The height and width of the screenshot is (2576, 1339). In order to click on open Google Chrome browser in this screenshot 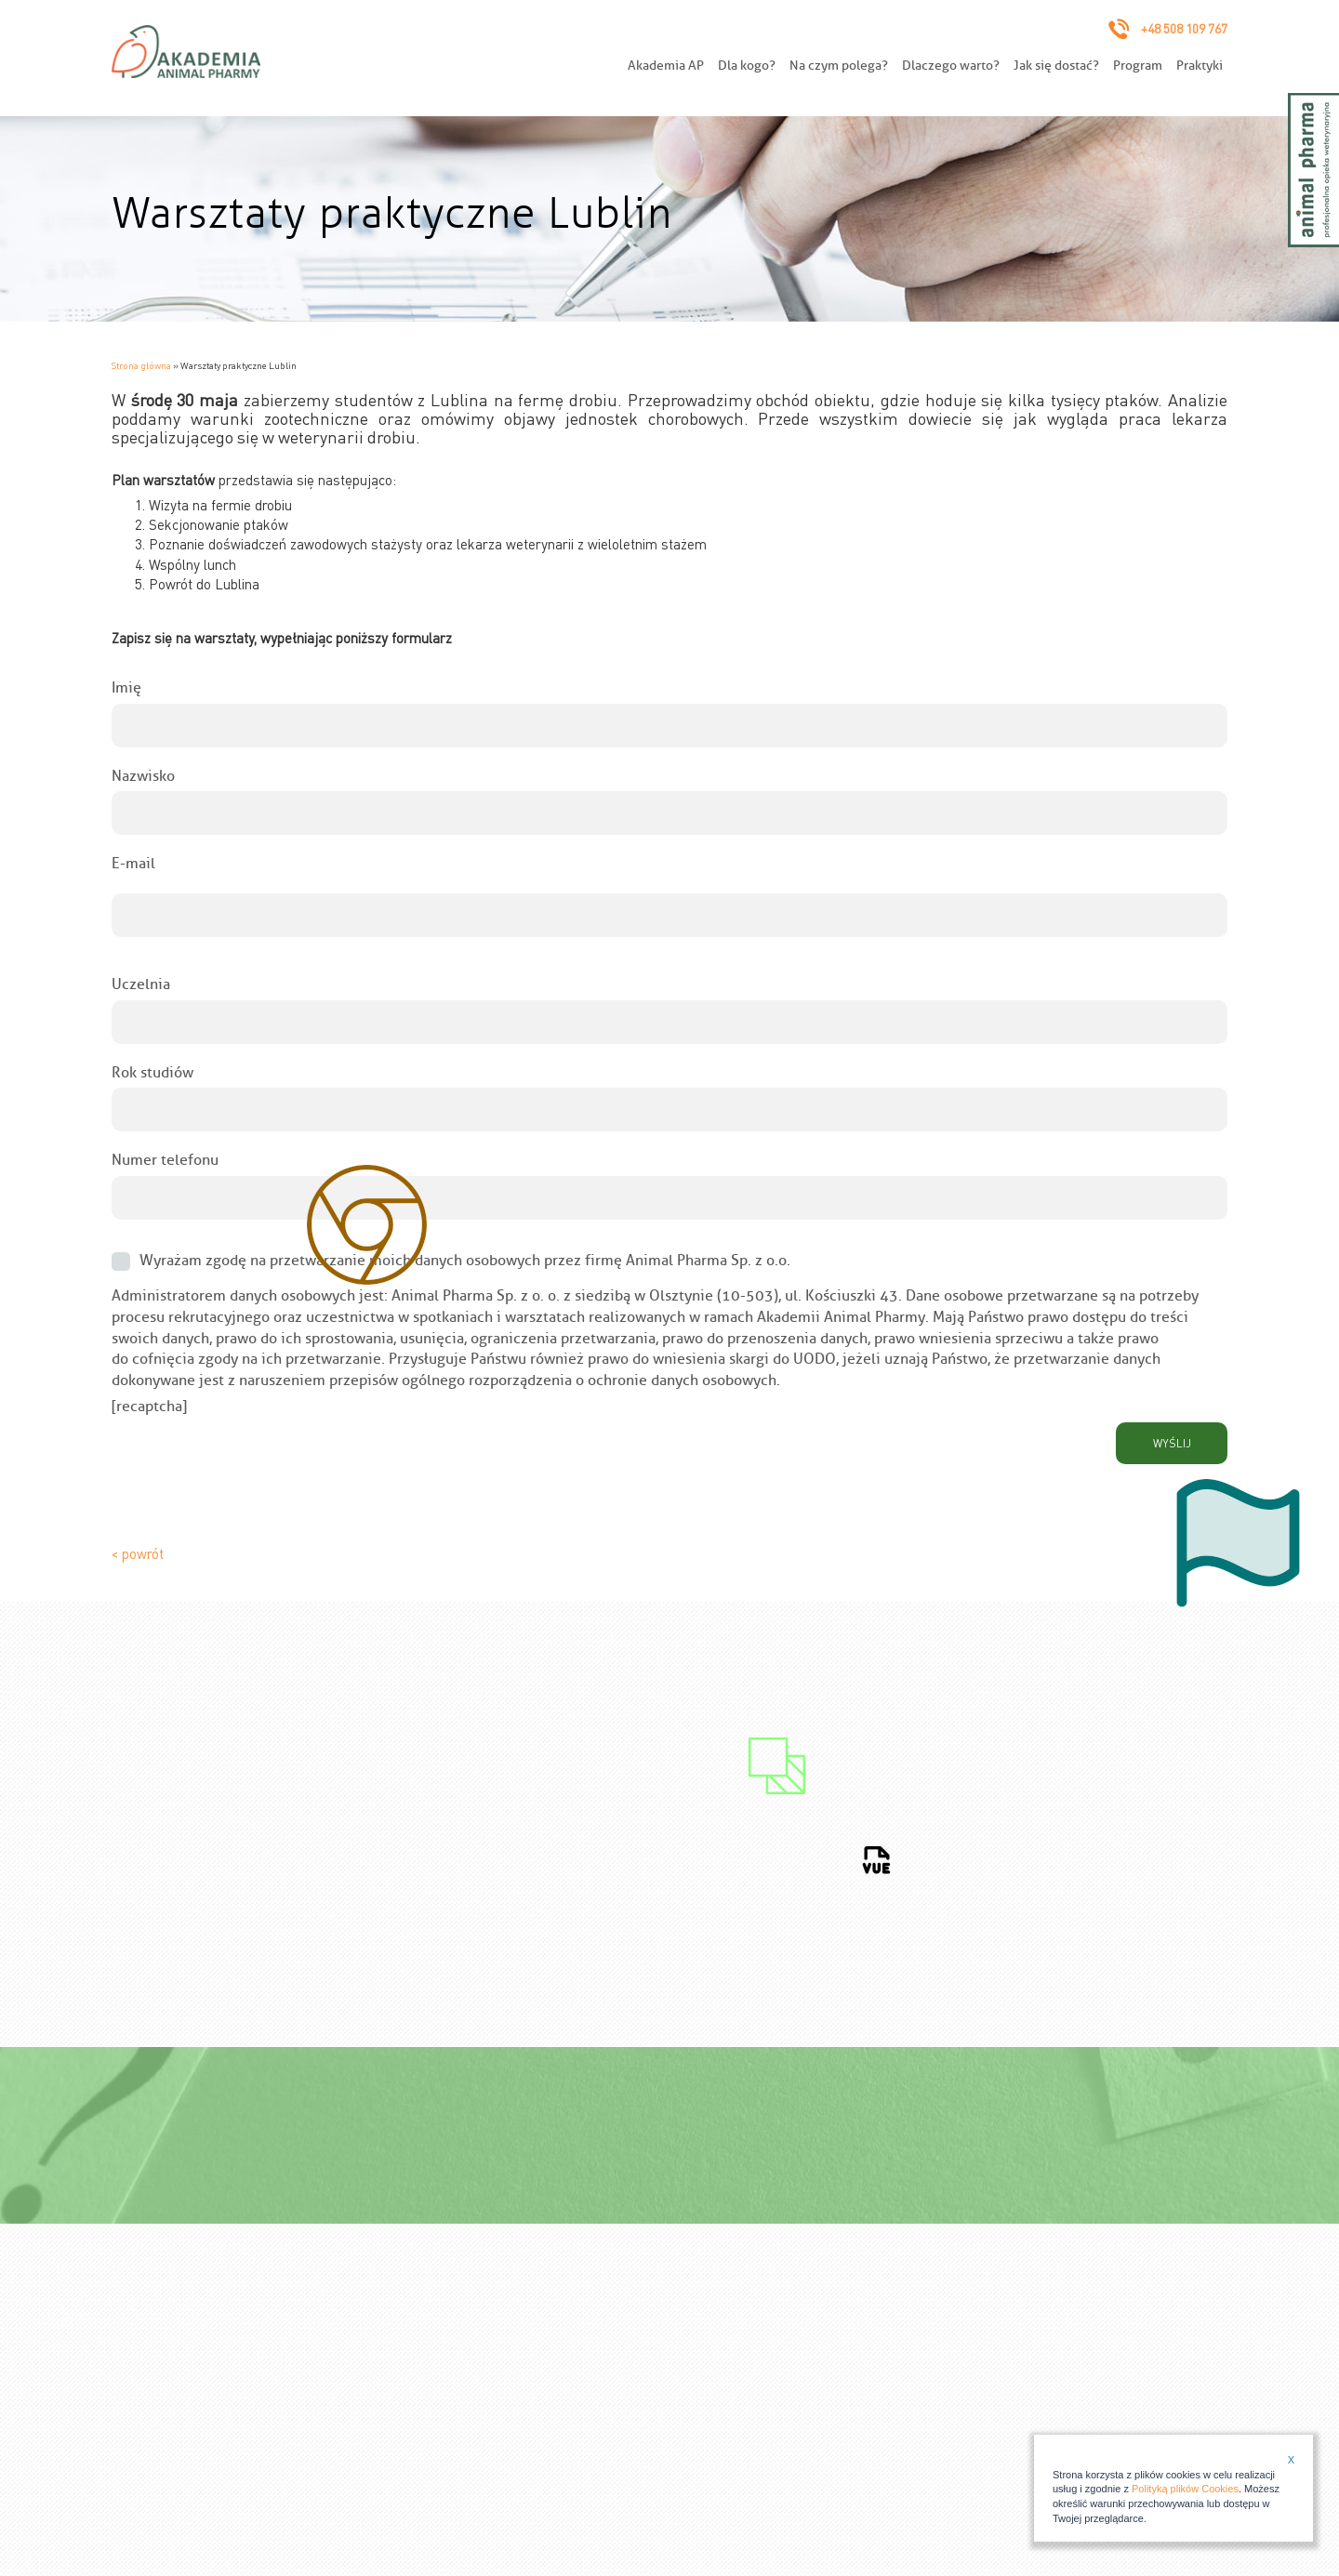, I will do `click(366, 1224)`.